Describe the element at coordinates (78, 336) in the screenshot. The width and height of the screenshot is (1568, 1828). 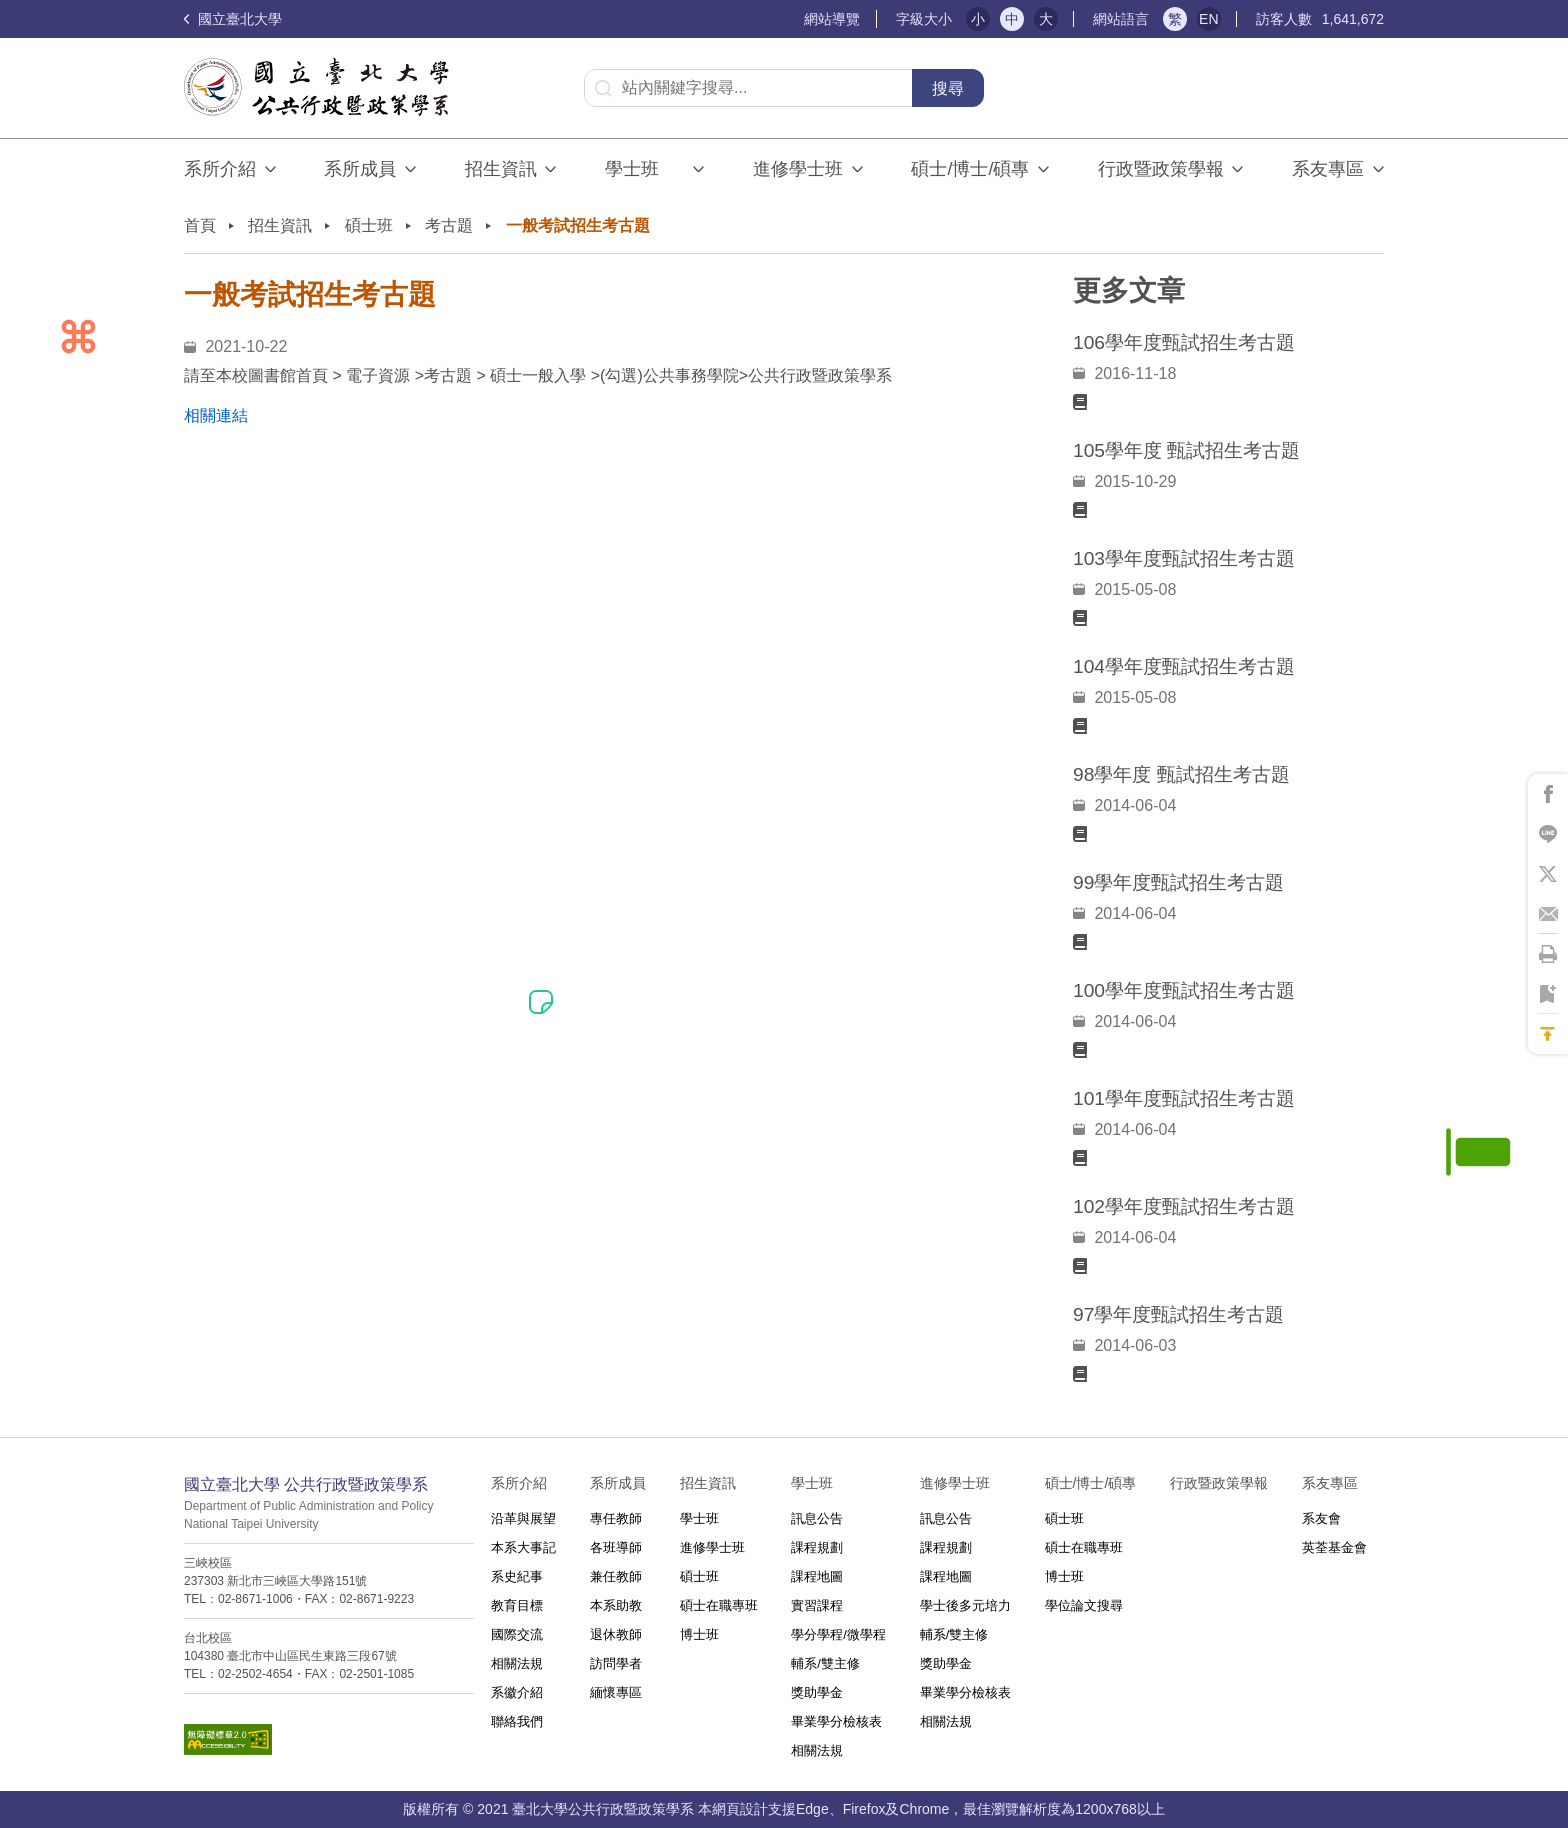
I see `access keyboard shortcuts` at that location.